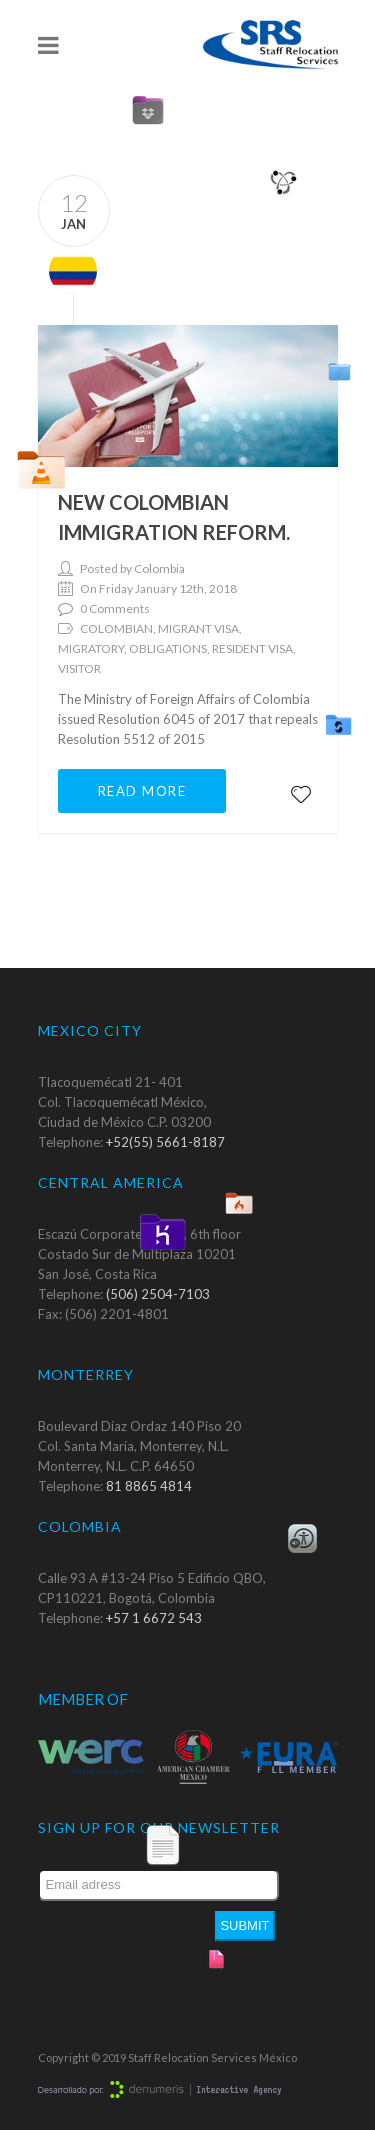 The width and height of the screenshot is (375, 2130). What do you see at coordinates (339, 371) in the screenshot?
I see `open folder containing email attachments` at bounding box center [339, 371].